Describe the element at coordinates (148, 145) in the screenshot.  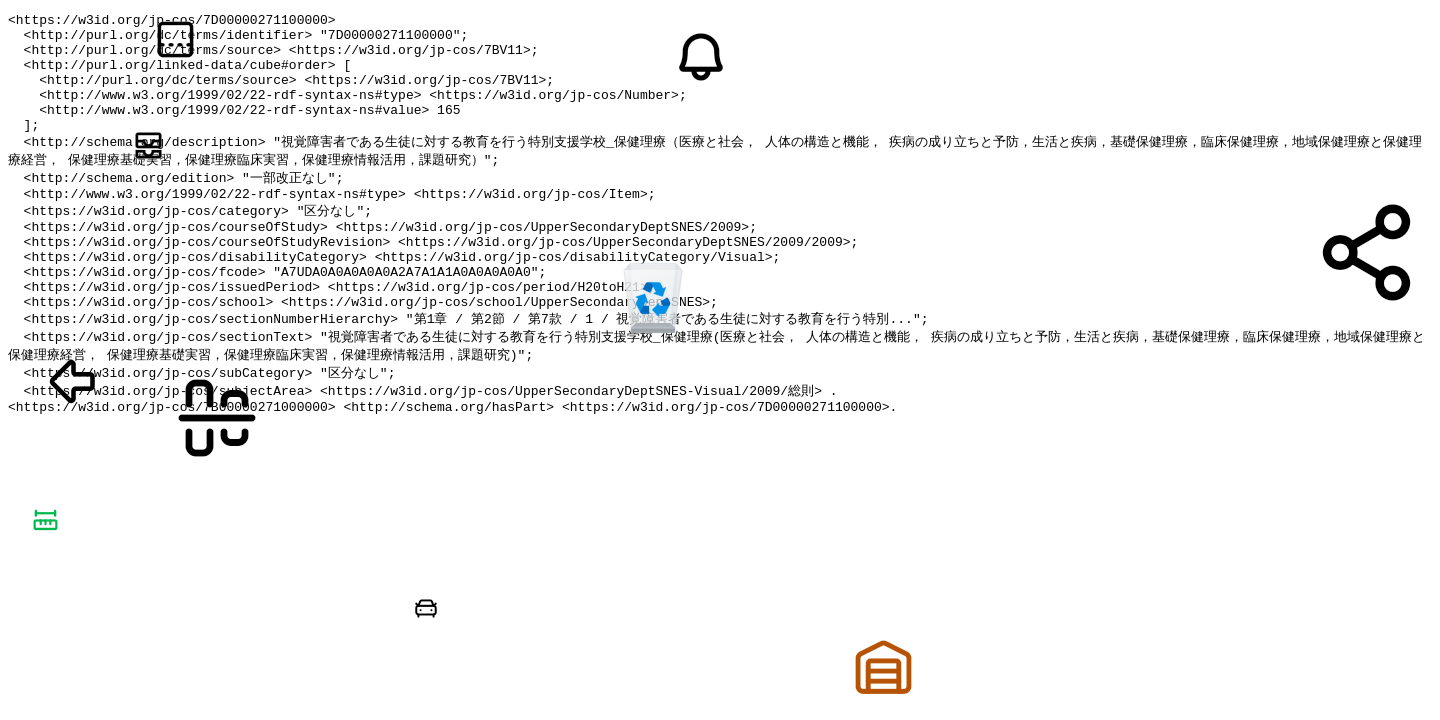
I see `view all inboxes in one place` at that location.